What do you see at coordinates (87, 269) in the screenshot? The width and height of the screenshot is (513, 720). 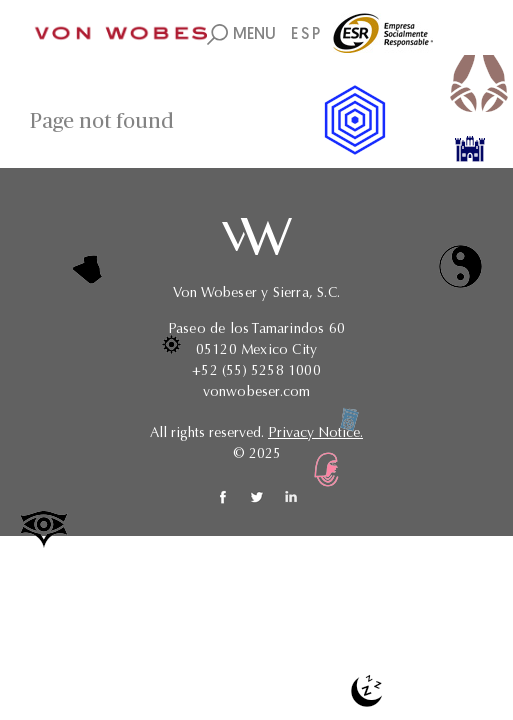 I see `select algeria as your country or region` at bounding box center [87, 269].